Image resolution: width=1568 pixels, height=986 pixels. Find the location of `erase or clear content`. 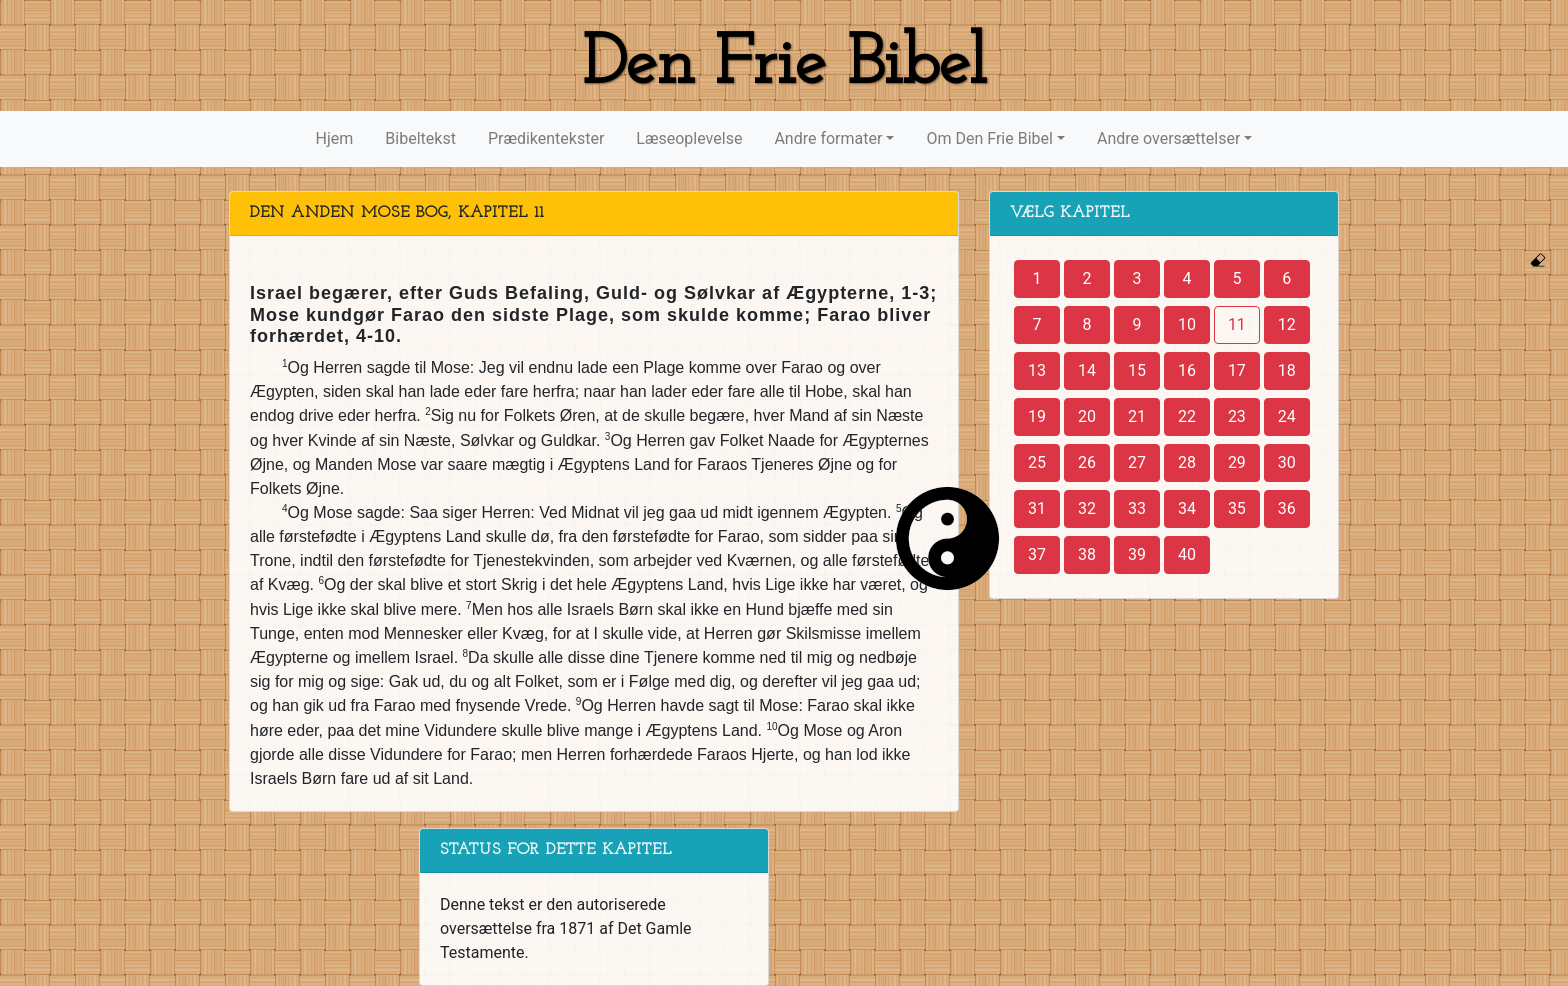

erase or clear content is located at coordinates (1538, 260).